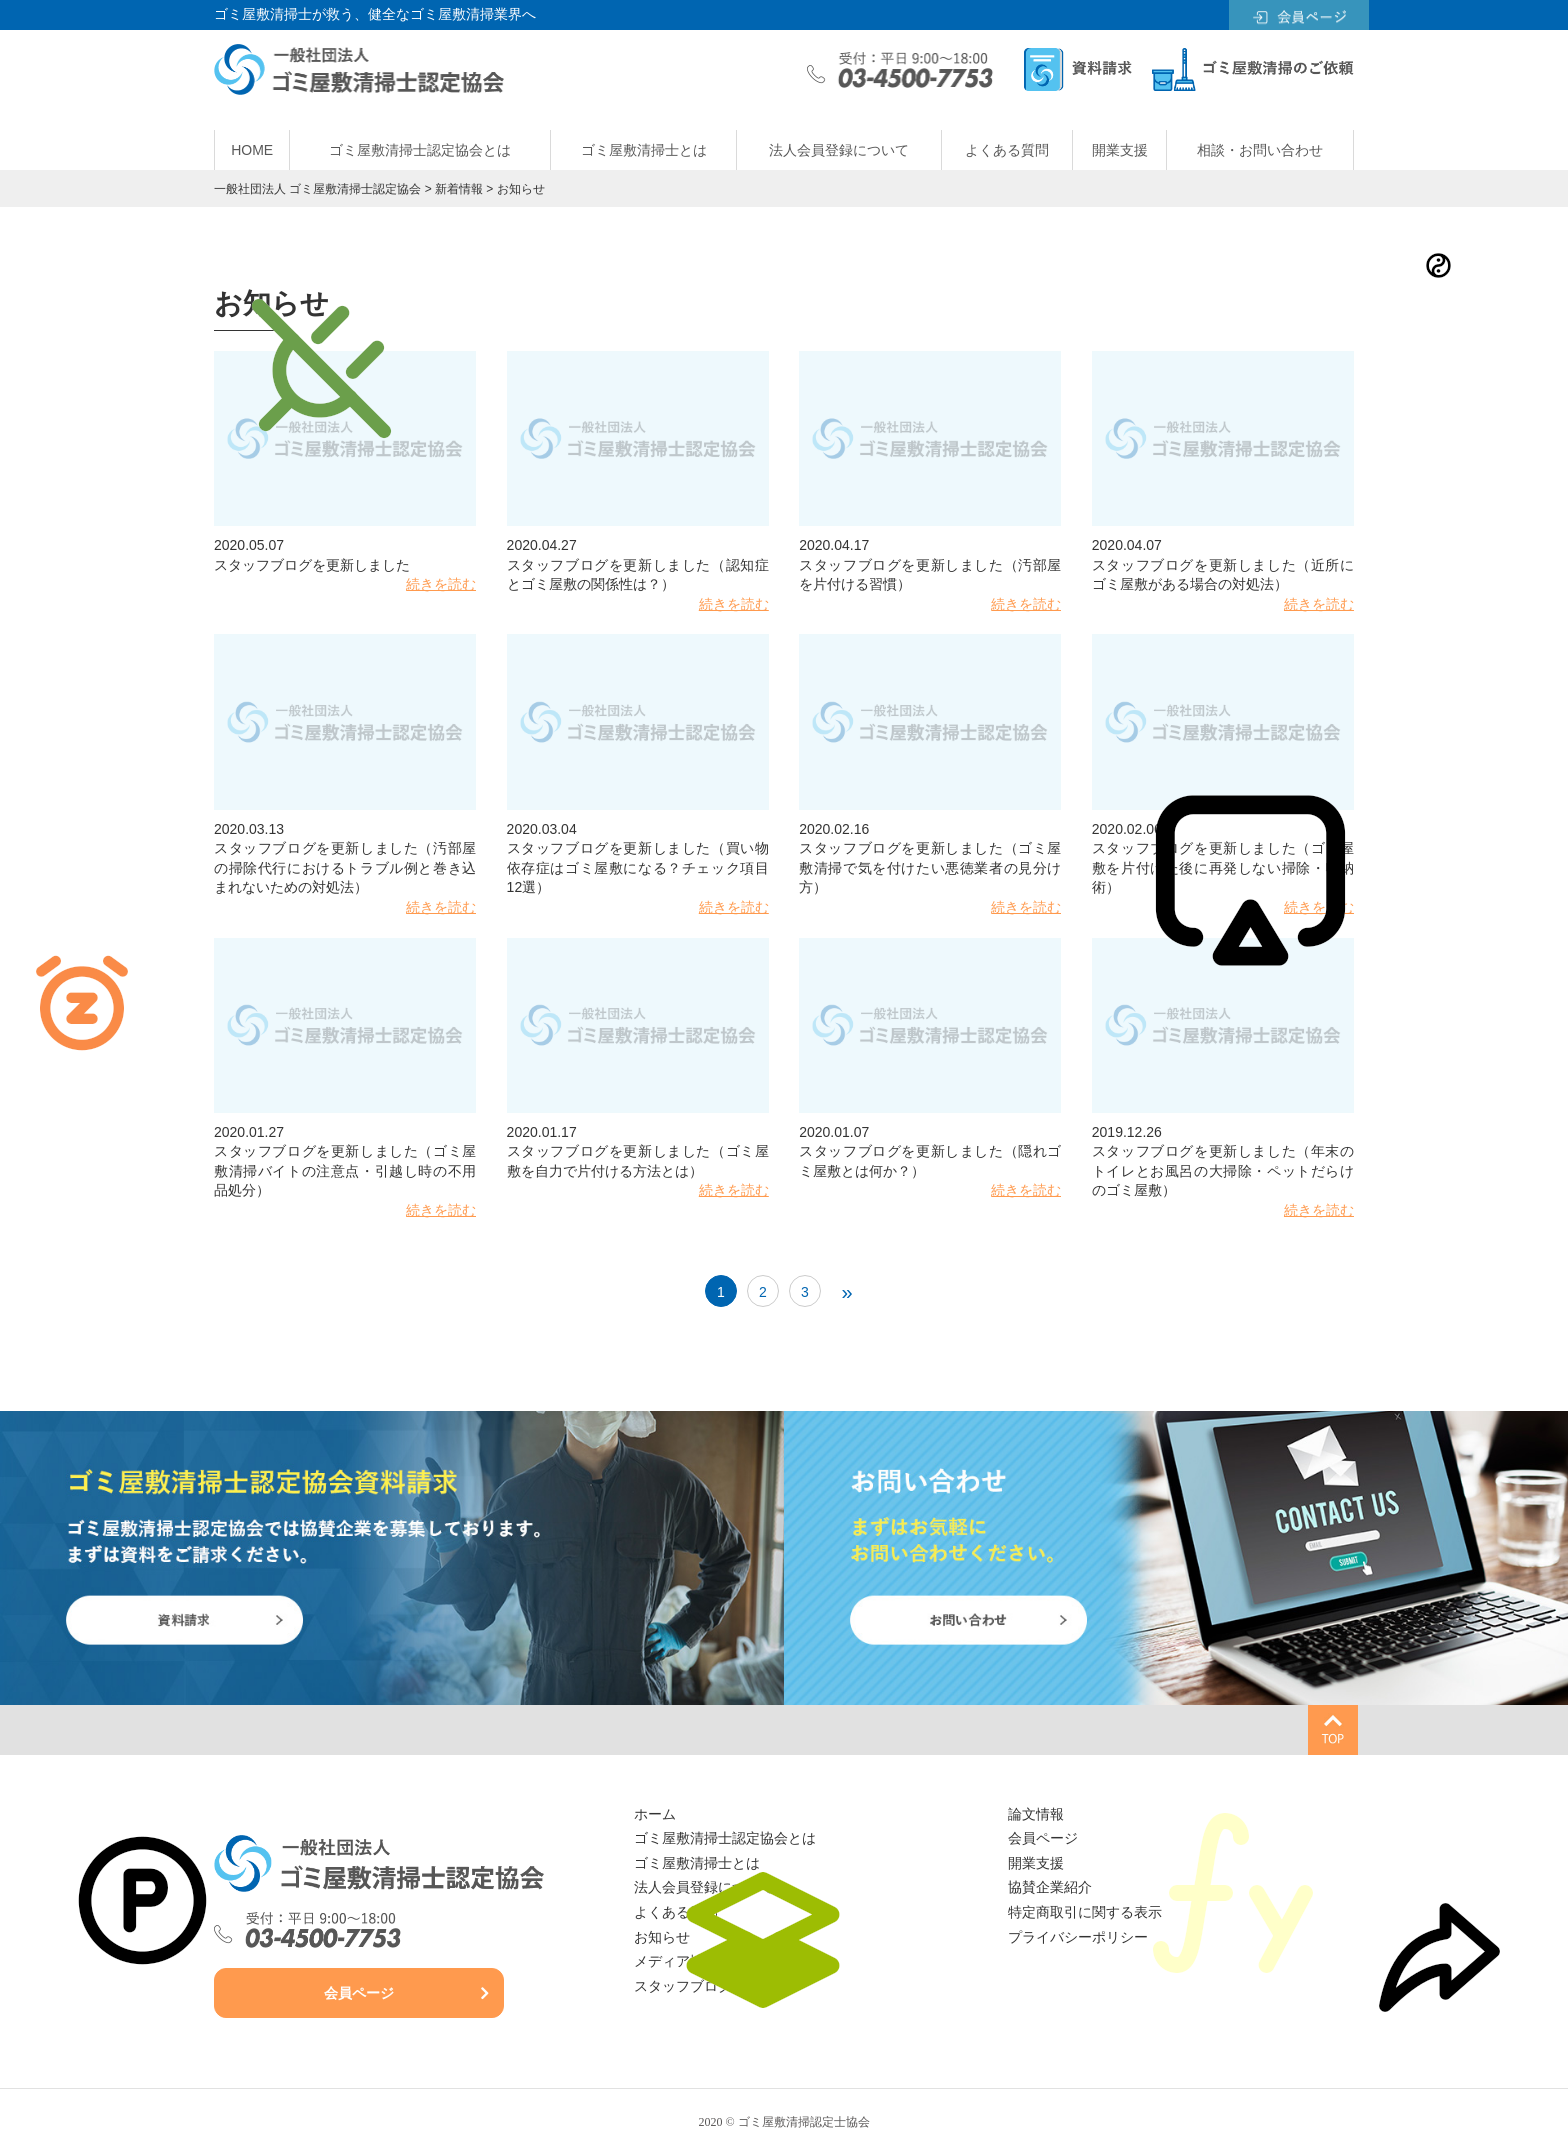  Describe the element at coordinates (142, 1900) in the screenshot. I see `find nearby parking locations` at that location.